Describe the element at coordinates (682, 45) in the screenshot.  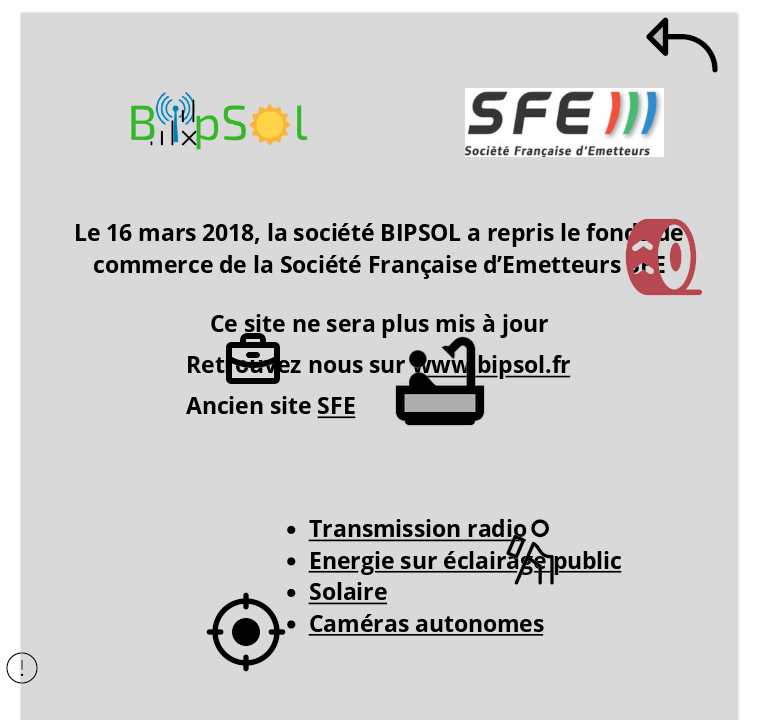
I see `reply to a message` at that location.